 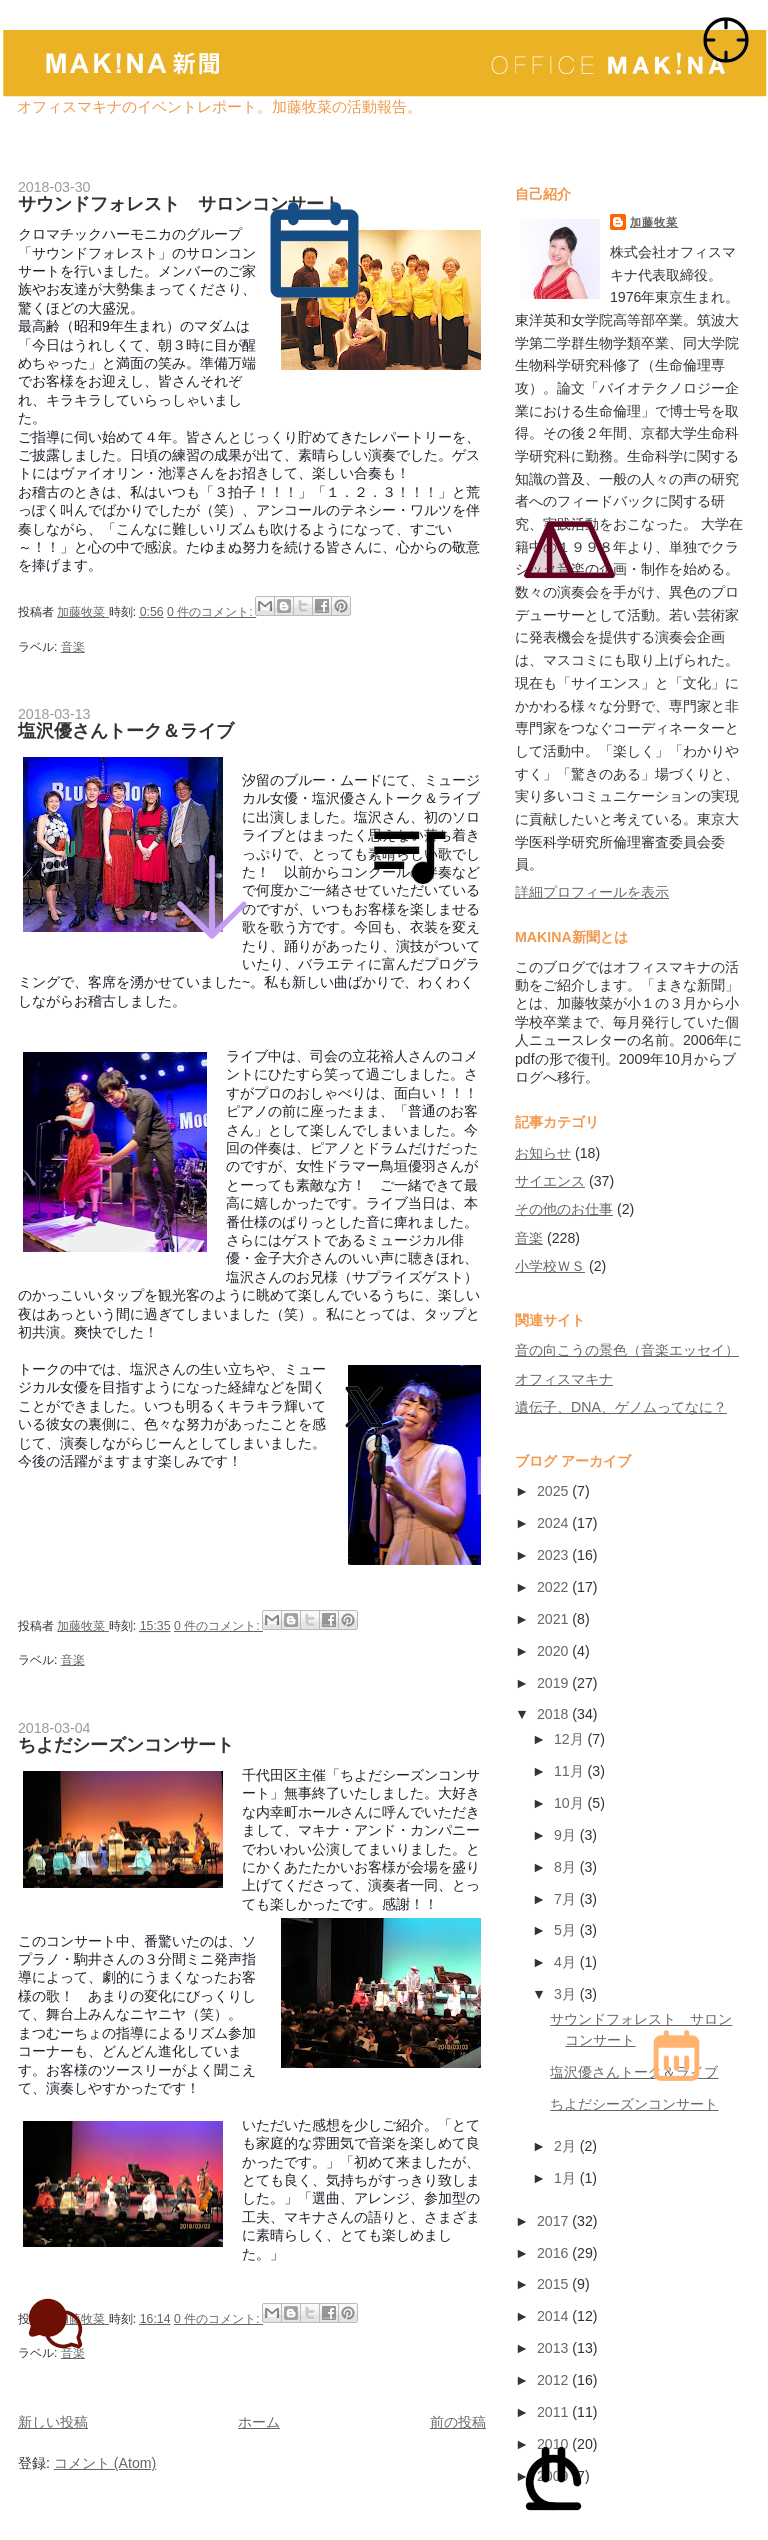 What do you see at coordinates (70, 849) in the screenshot?
I see `indicates an item starting with the letter u` at bounding box center [70, 849].